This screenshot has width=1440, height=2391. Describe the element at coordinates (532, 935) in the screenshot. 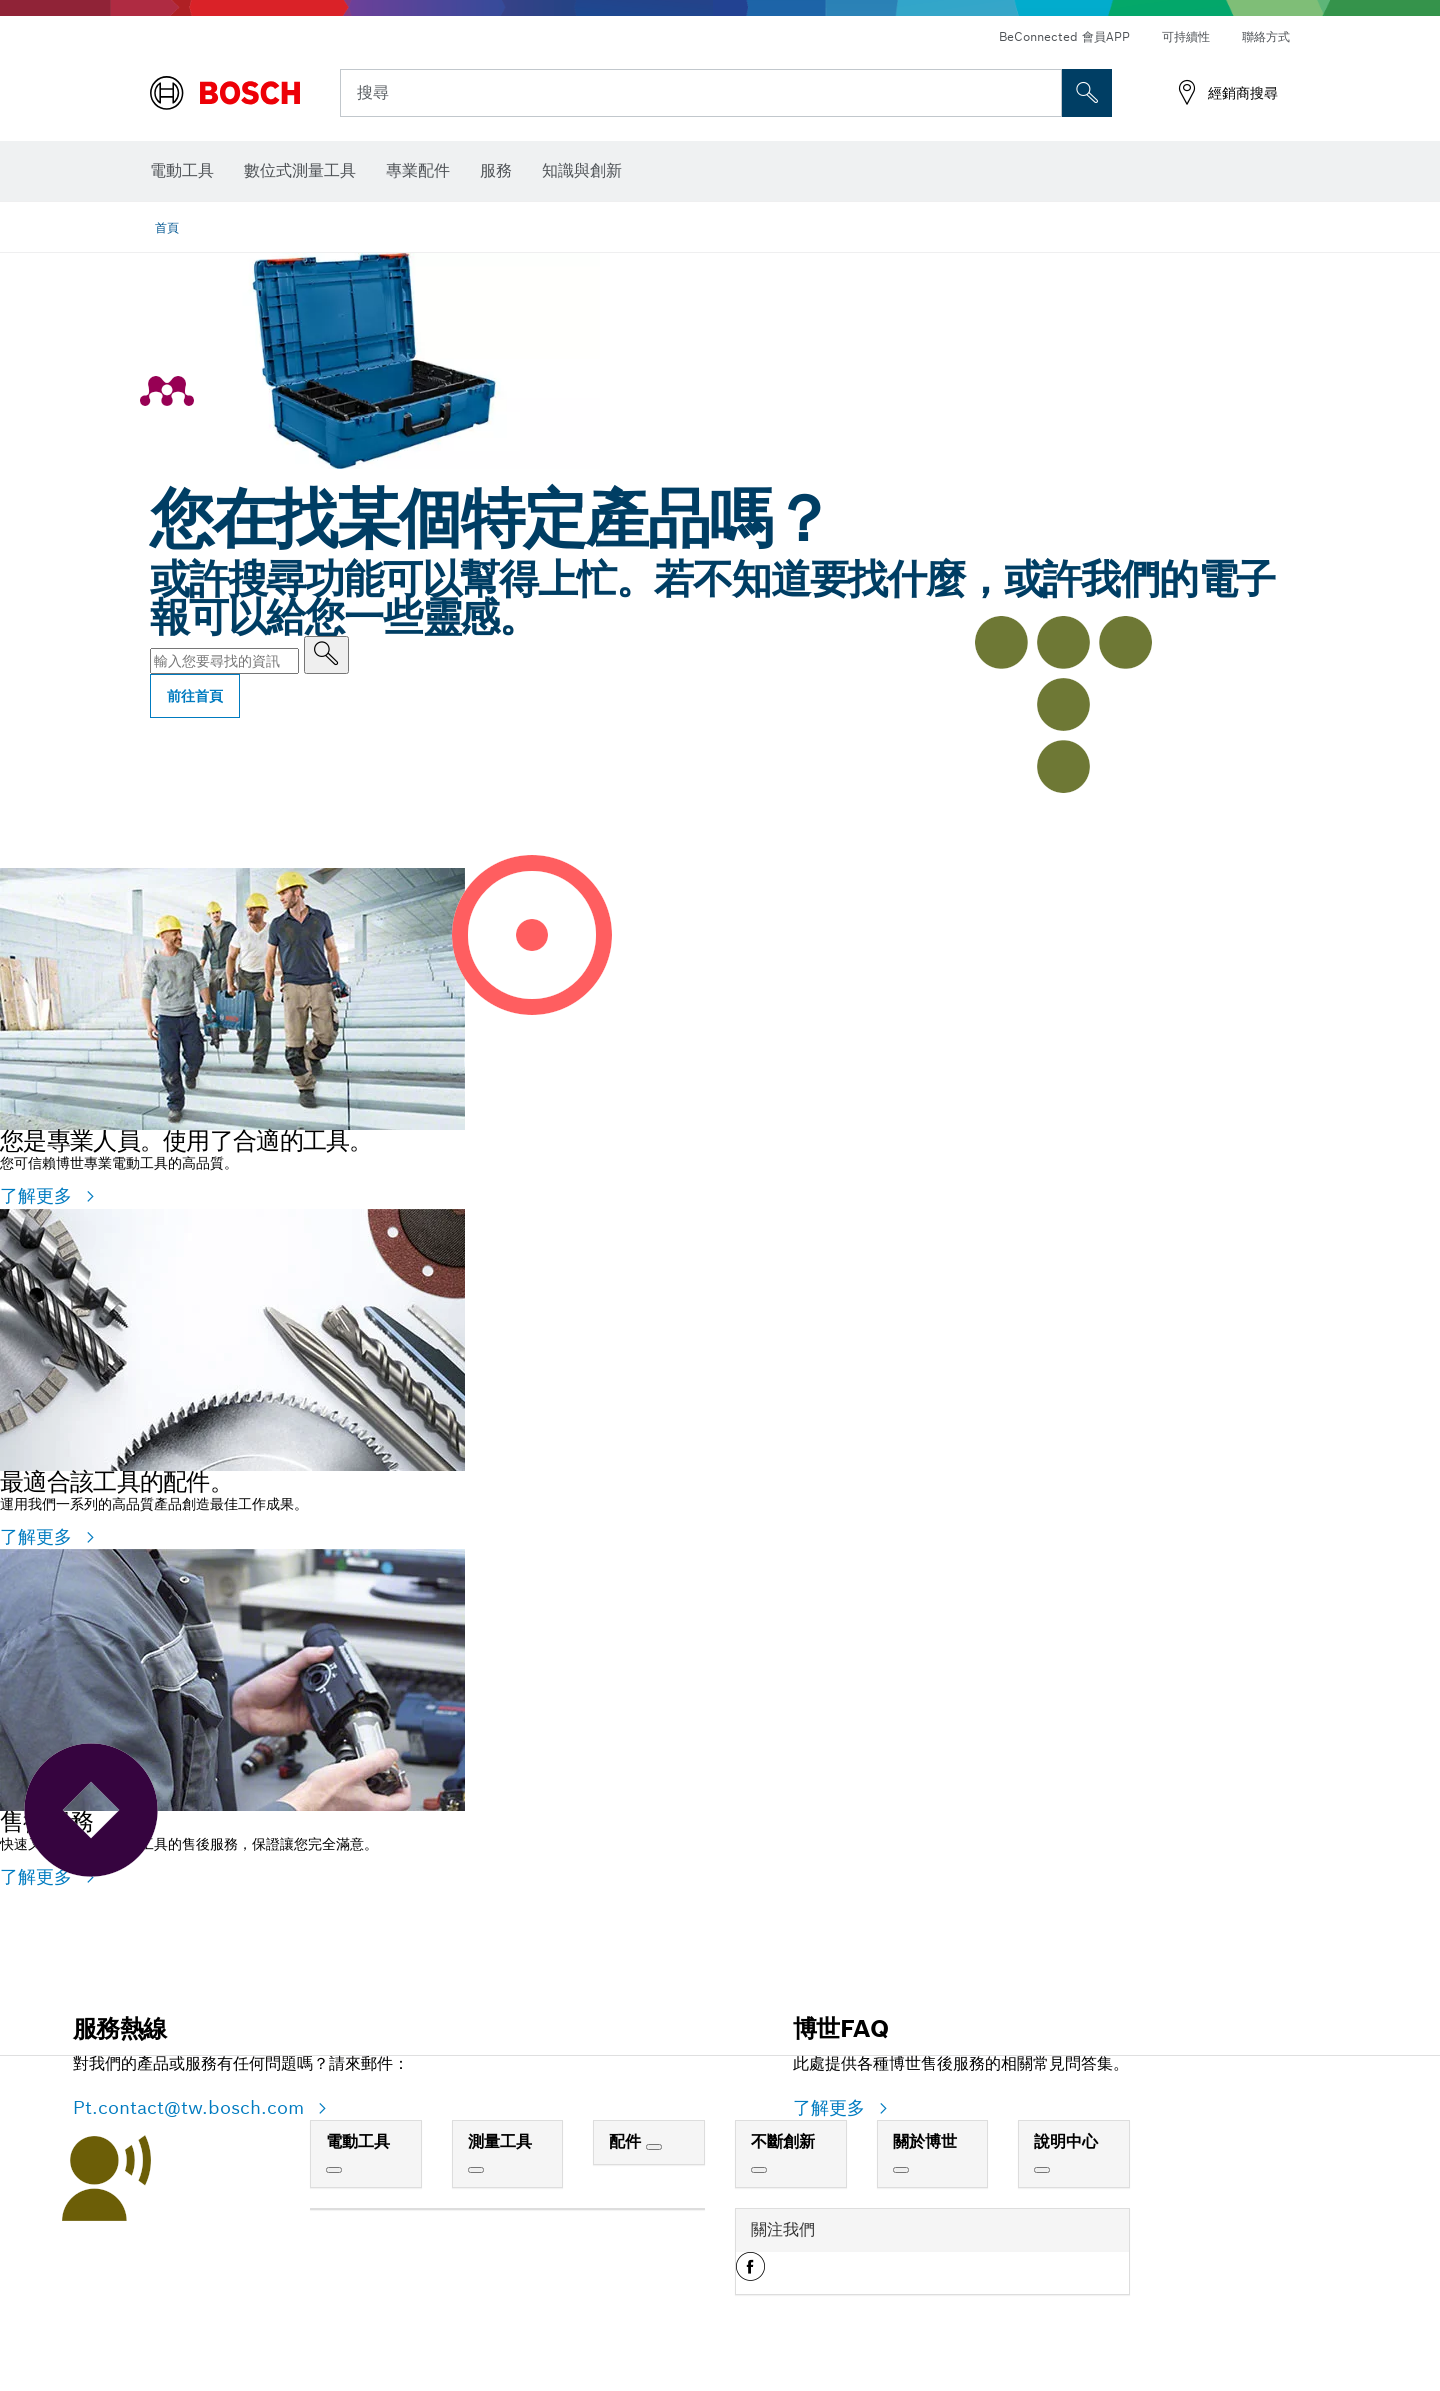

I see `adjust camera focus` at that location.